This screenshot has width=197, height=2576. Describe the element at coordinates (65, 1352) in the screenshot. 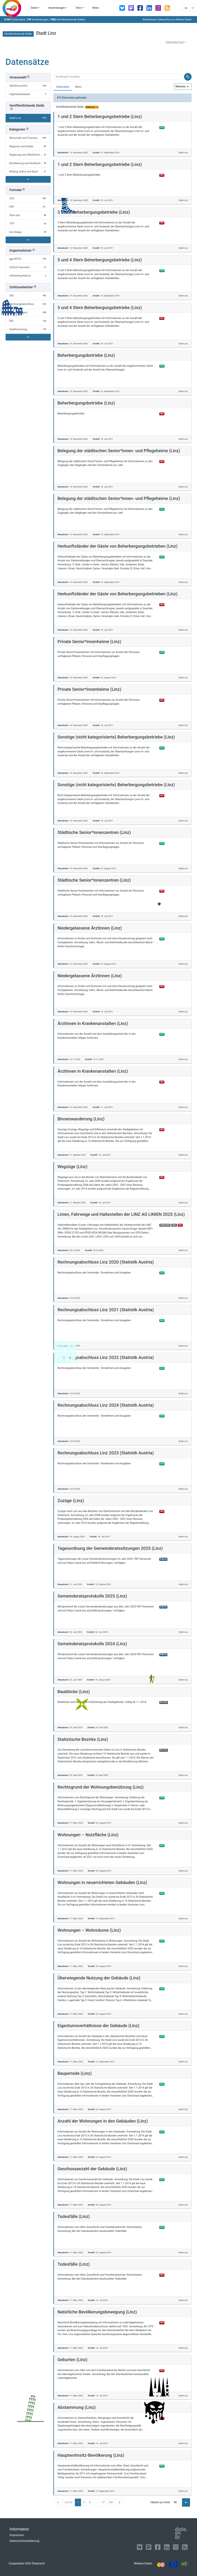

I see `build or place a stone wall in-game` at that location.